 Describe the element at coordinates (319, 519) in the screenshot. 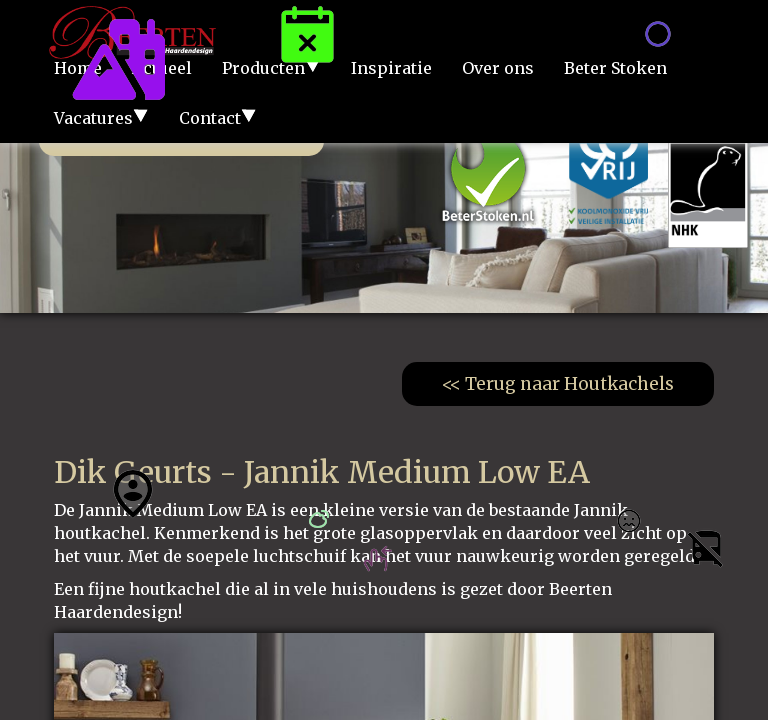

I see `open weibo app` at that location.